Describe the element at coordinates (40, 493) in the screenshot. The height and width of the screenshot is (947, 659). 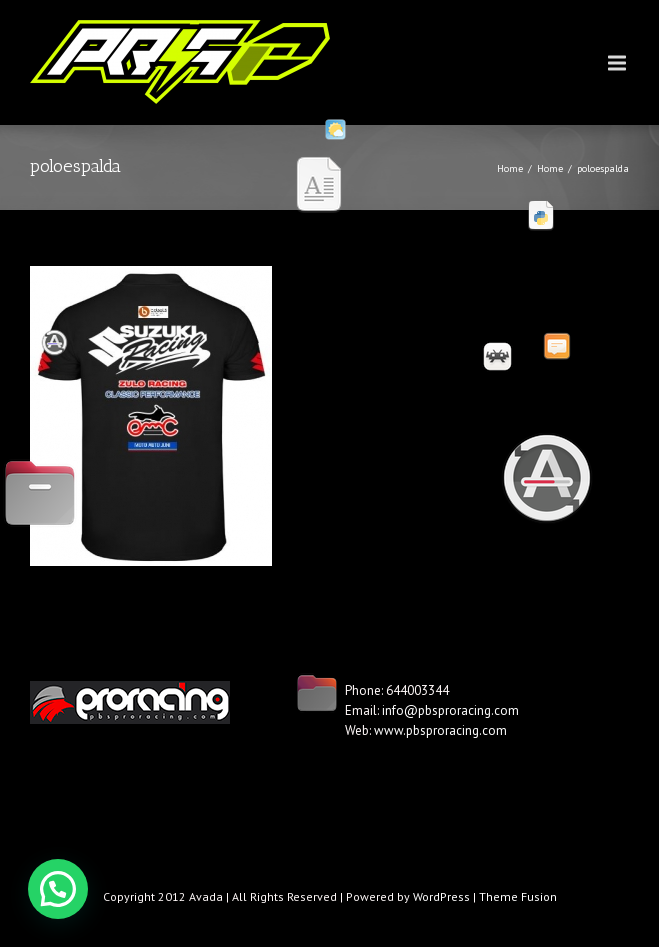
I see `open the file manager application` at that location.